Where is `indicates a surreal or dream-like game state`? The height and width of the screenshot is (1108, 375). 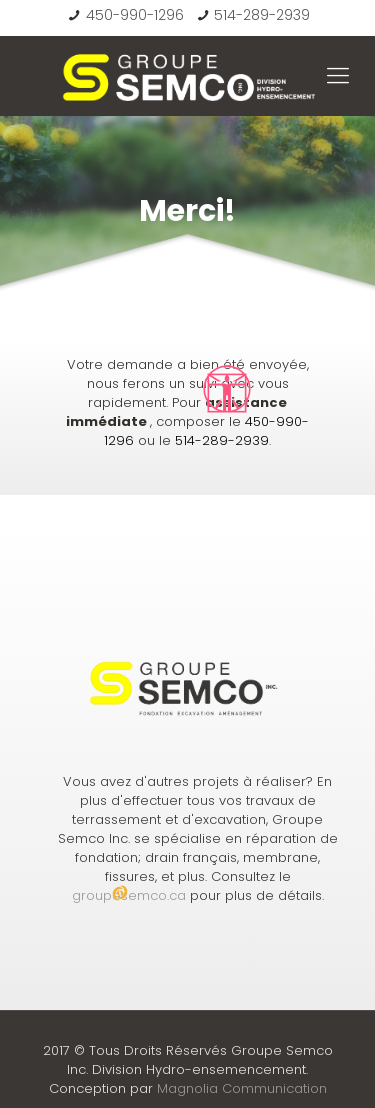
indicates a surreal or dream-like game state is located at coordinates (120, 893).